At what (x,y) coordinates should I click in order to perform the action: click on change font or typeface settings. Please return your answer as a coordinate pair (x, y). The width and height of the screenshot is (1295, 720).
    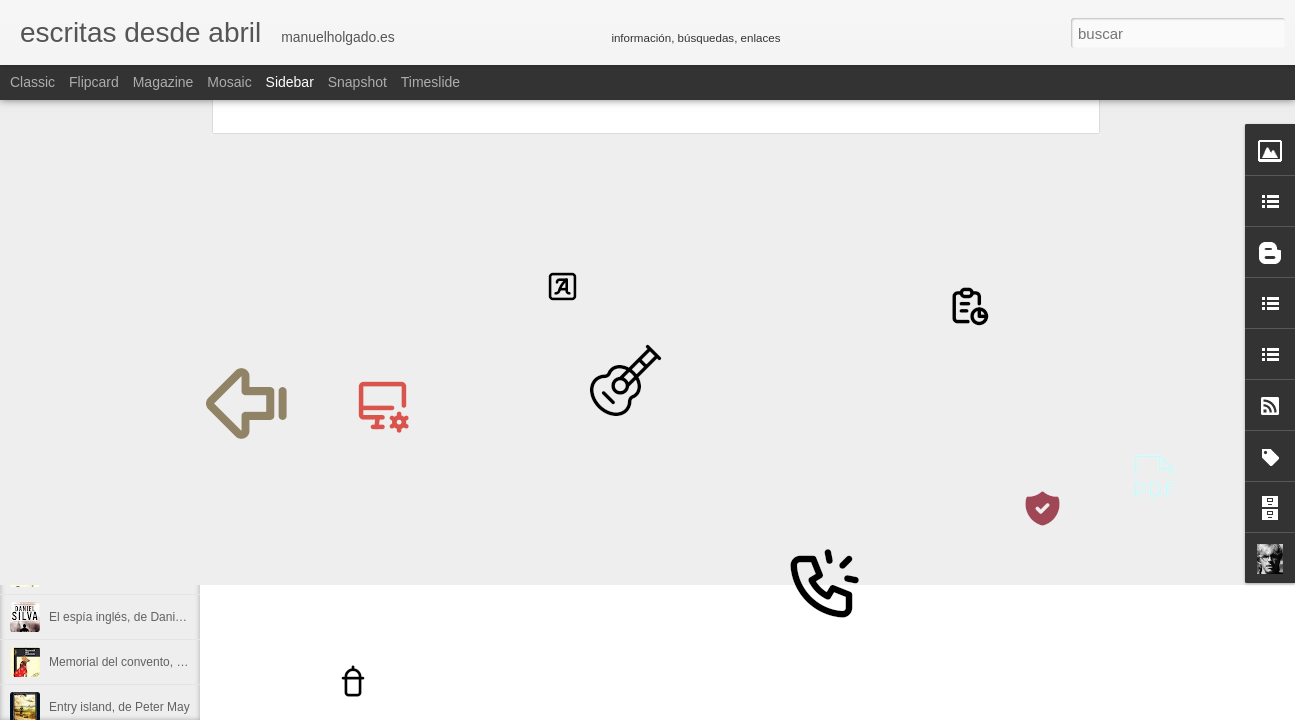
    Looking at the image, I should click on (562, 286).